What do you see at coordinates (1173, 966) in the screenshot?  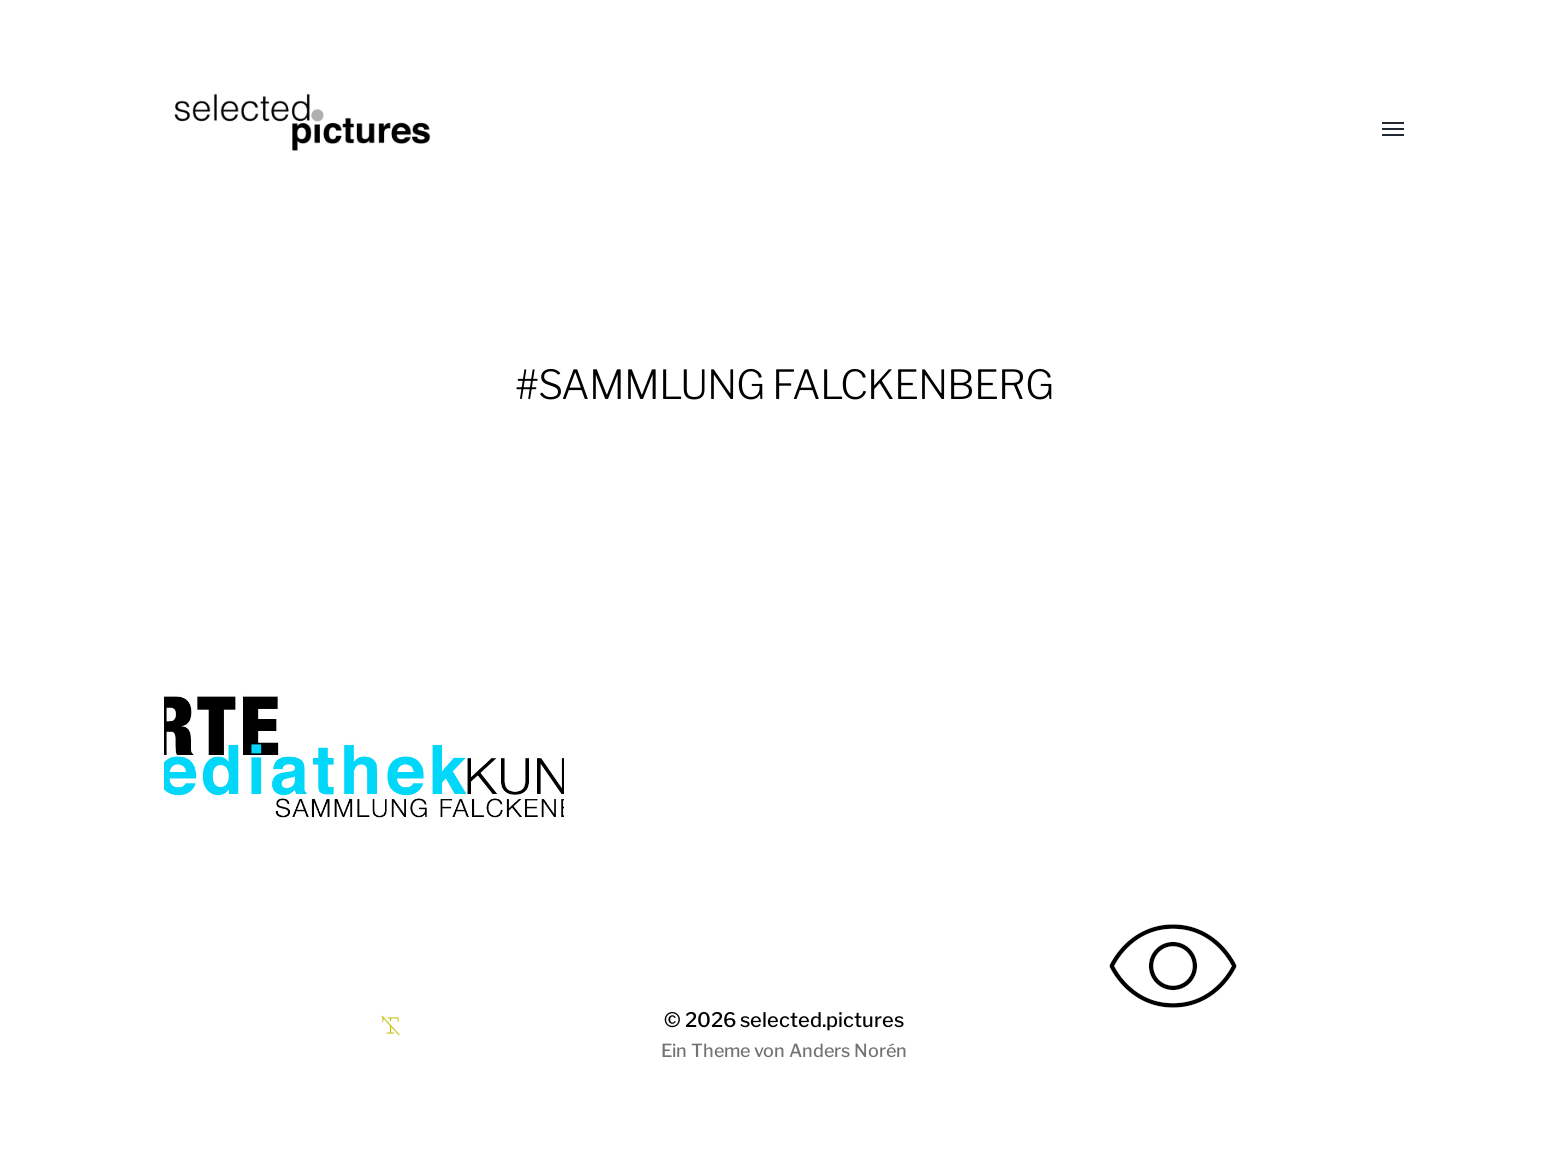 I see `view or preview content` at bounding box center [1173, 966].